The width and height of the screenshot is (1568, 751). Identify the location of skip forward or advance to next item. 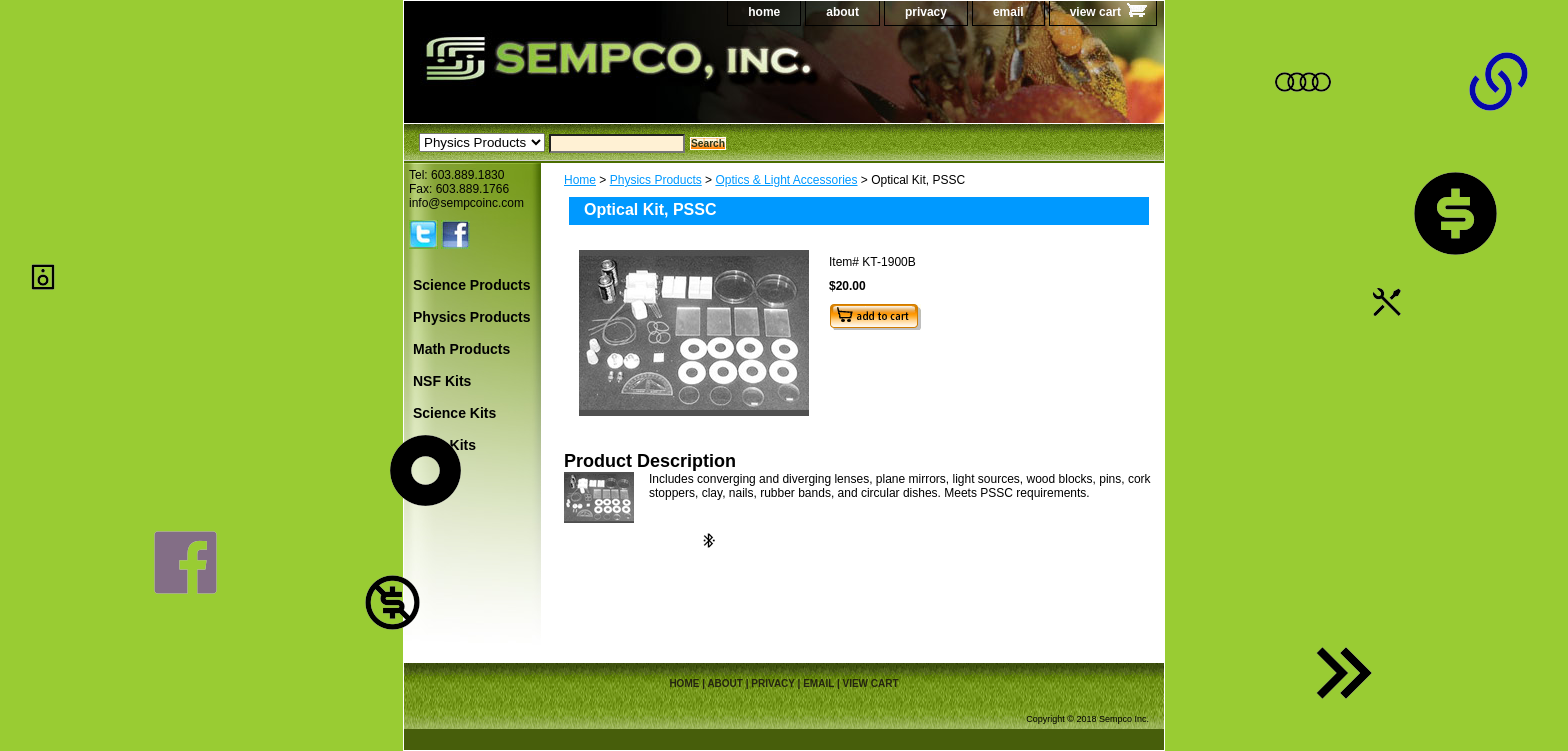
(1342, 673).